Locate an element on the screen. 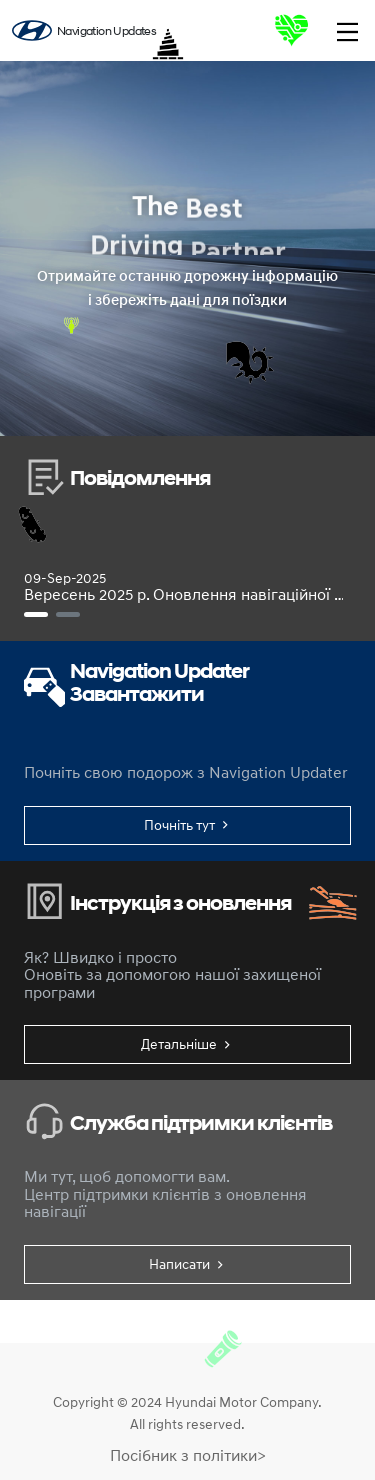  select pickle as a food item or ingredient is located at coordinates (32, 524).